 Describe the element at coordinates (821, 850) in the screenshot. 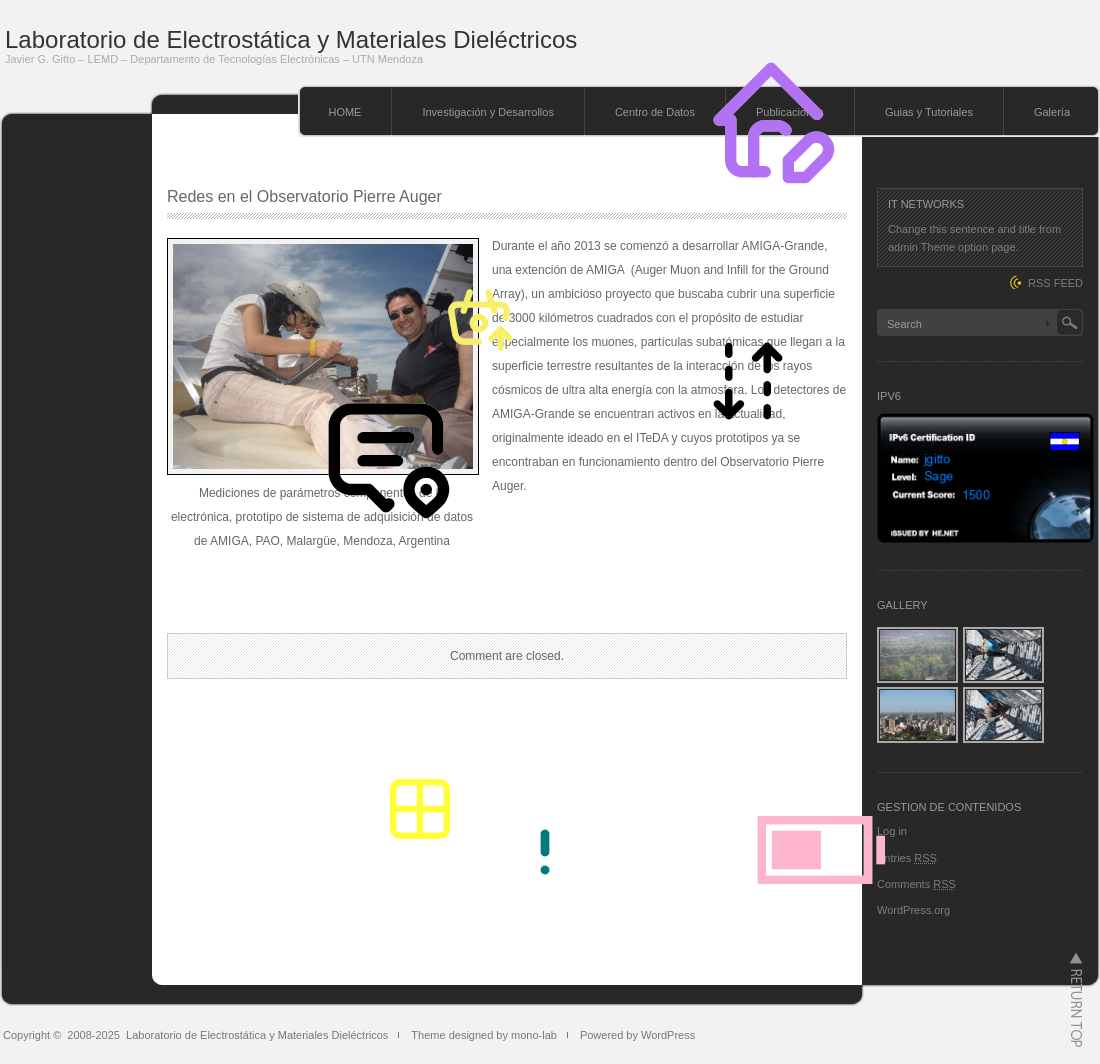

I see `indicates battery is at 50% charge` at that location.